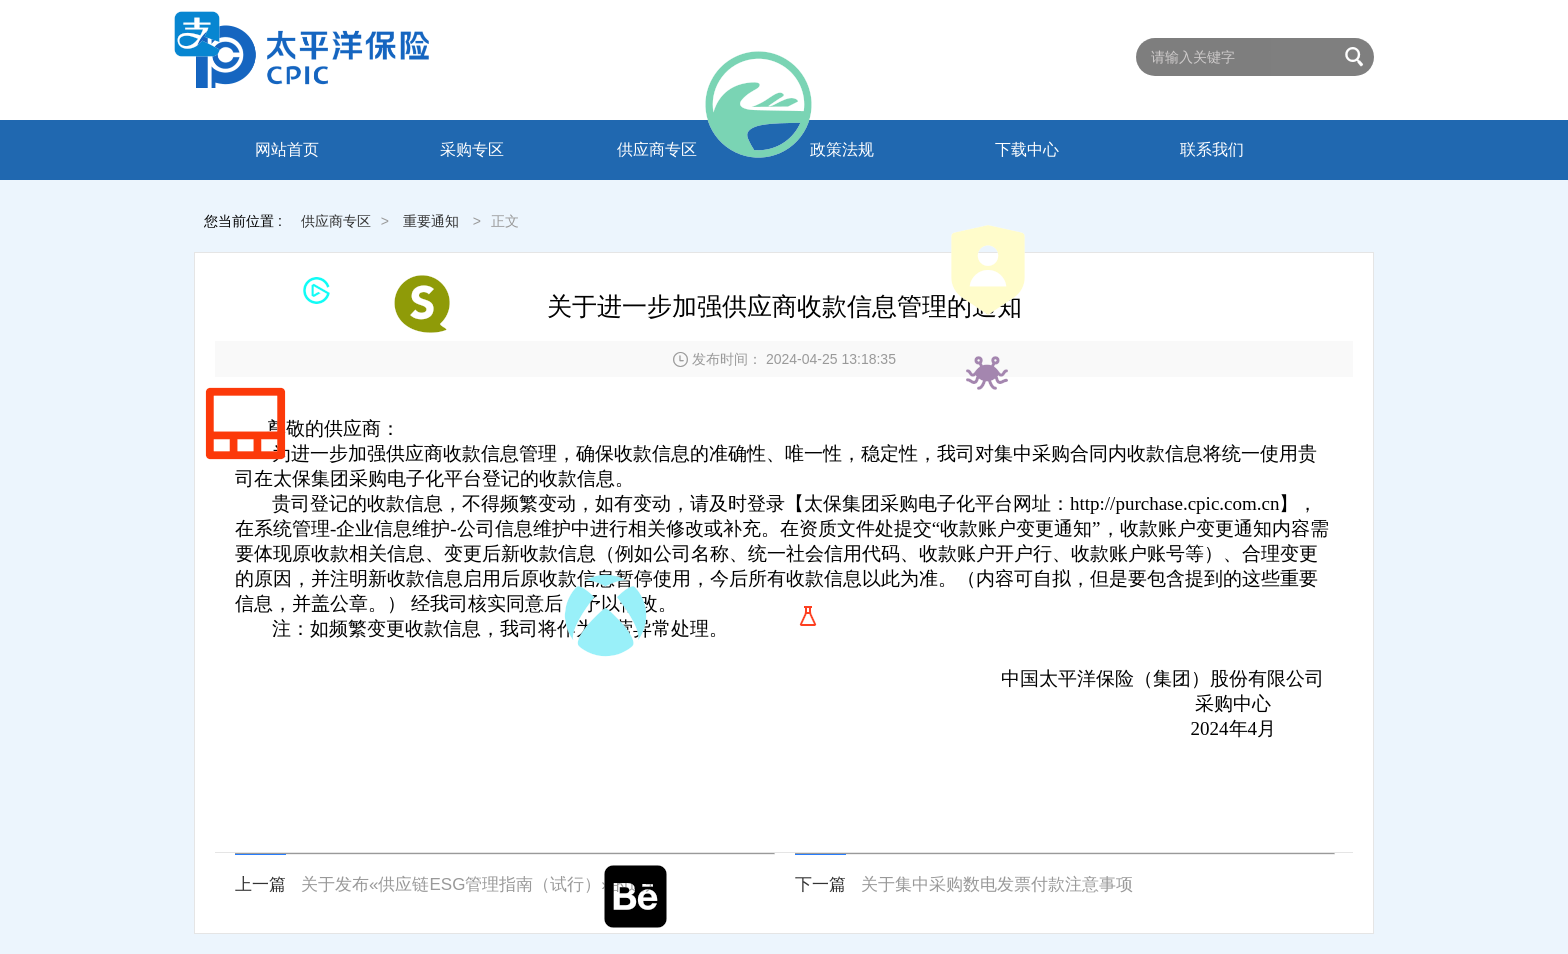 The width and height of the screenshot is (1568, 954). I want to click on pay with Alipay, so click(197, 34).